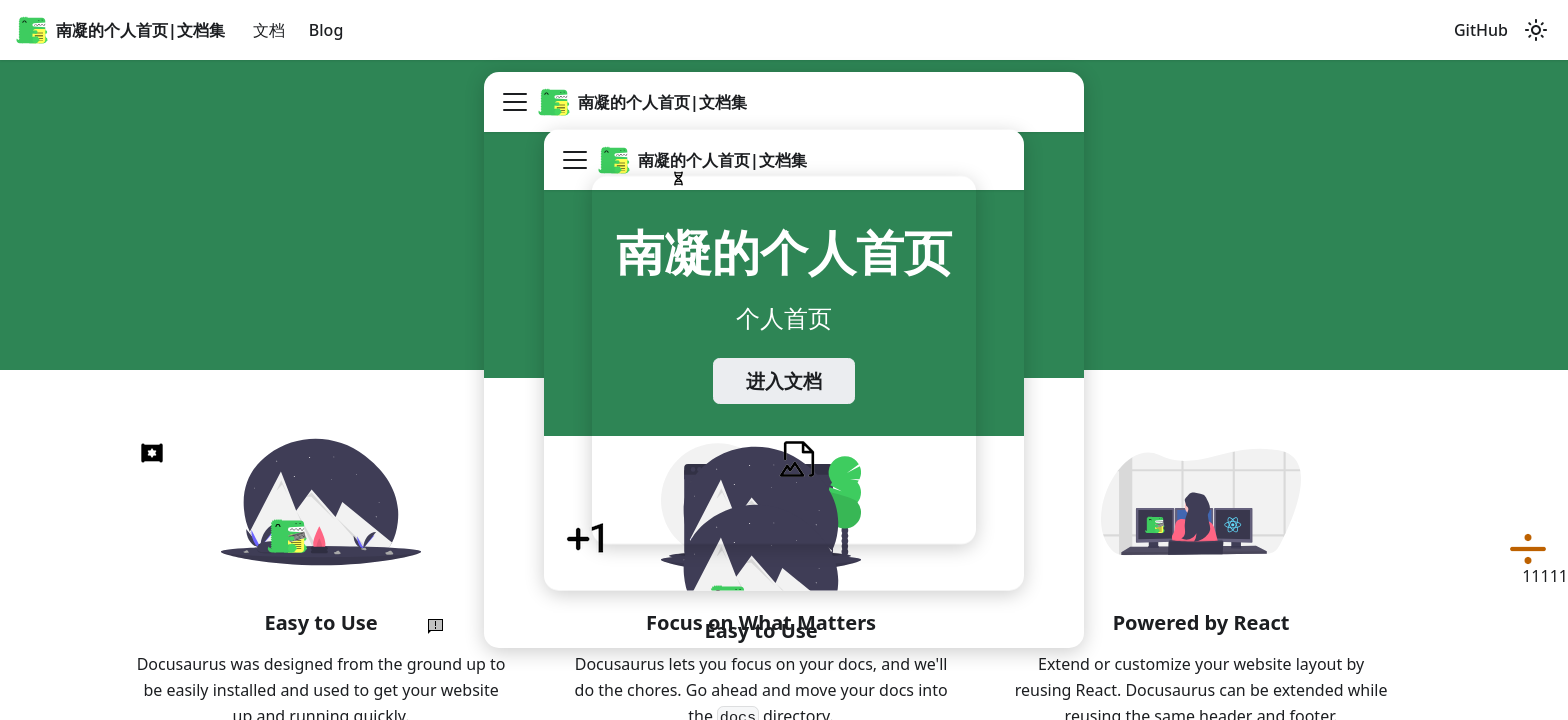 The image size is (1568, 720). What do you see at coordinates (799, 459) in the screenshot?
I see `view image file` at bounding box center [799, 459].